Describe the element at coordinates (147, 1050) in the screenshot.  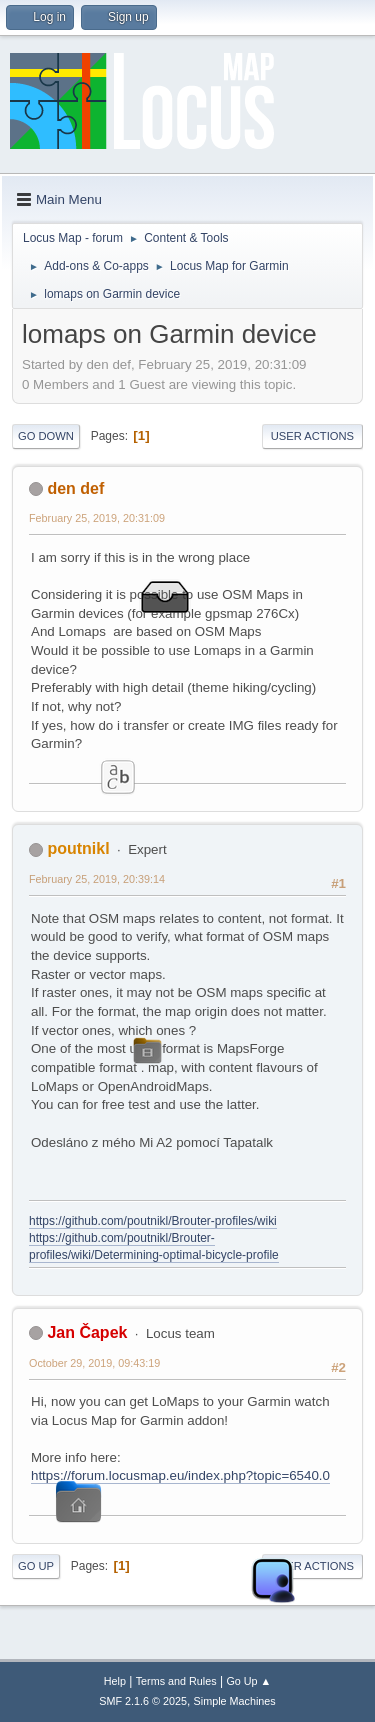
I see `open your videos folder` at that location.